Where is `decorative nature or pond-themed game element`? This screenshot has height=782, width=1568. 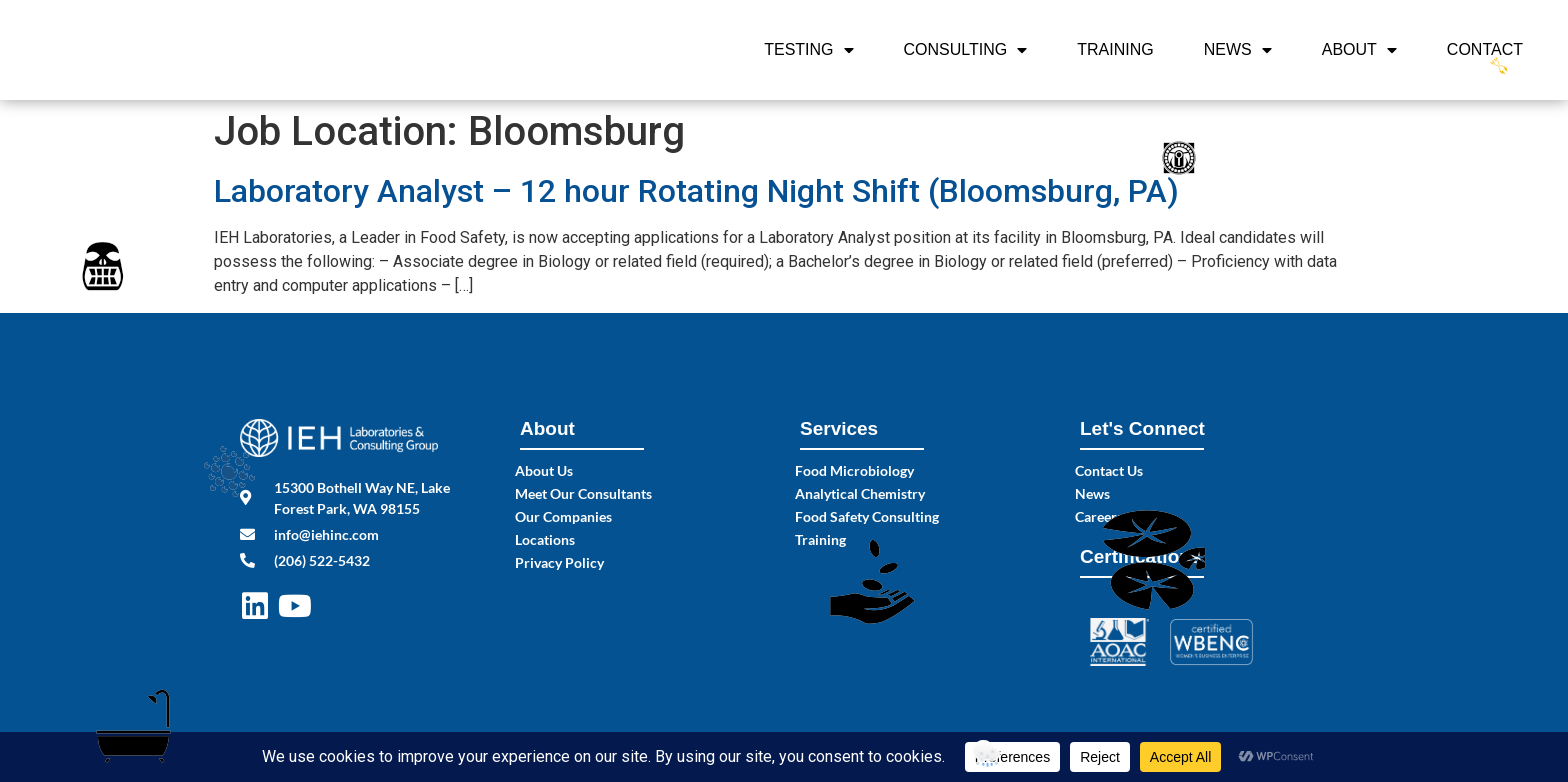
decorative nature or pond-themed game element is located at coordinates (1154, 561).